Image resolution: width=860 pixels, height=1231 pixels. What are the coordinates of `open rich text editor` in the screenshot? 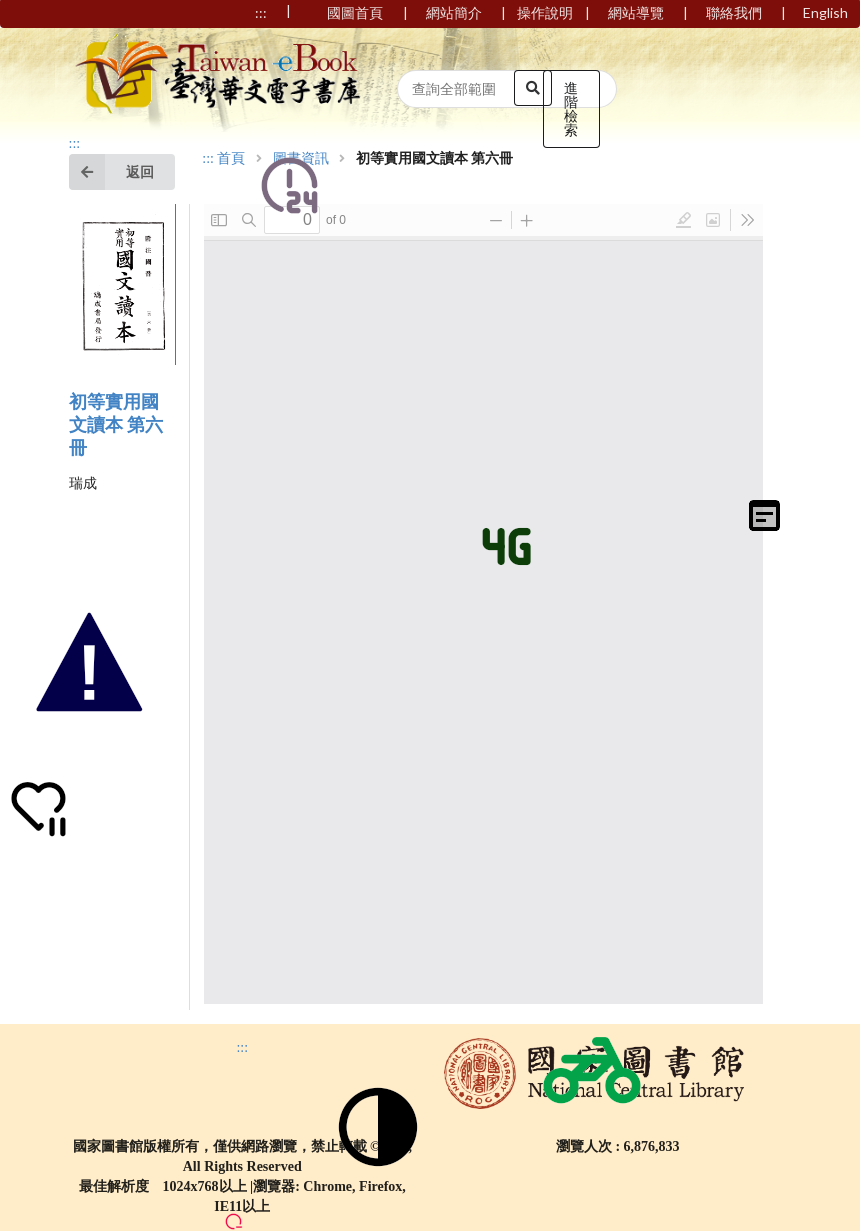 It's located at (764, 515).